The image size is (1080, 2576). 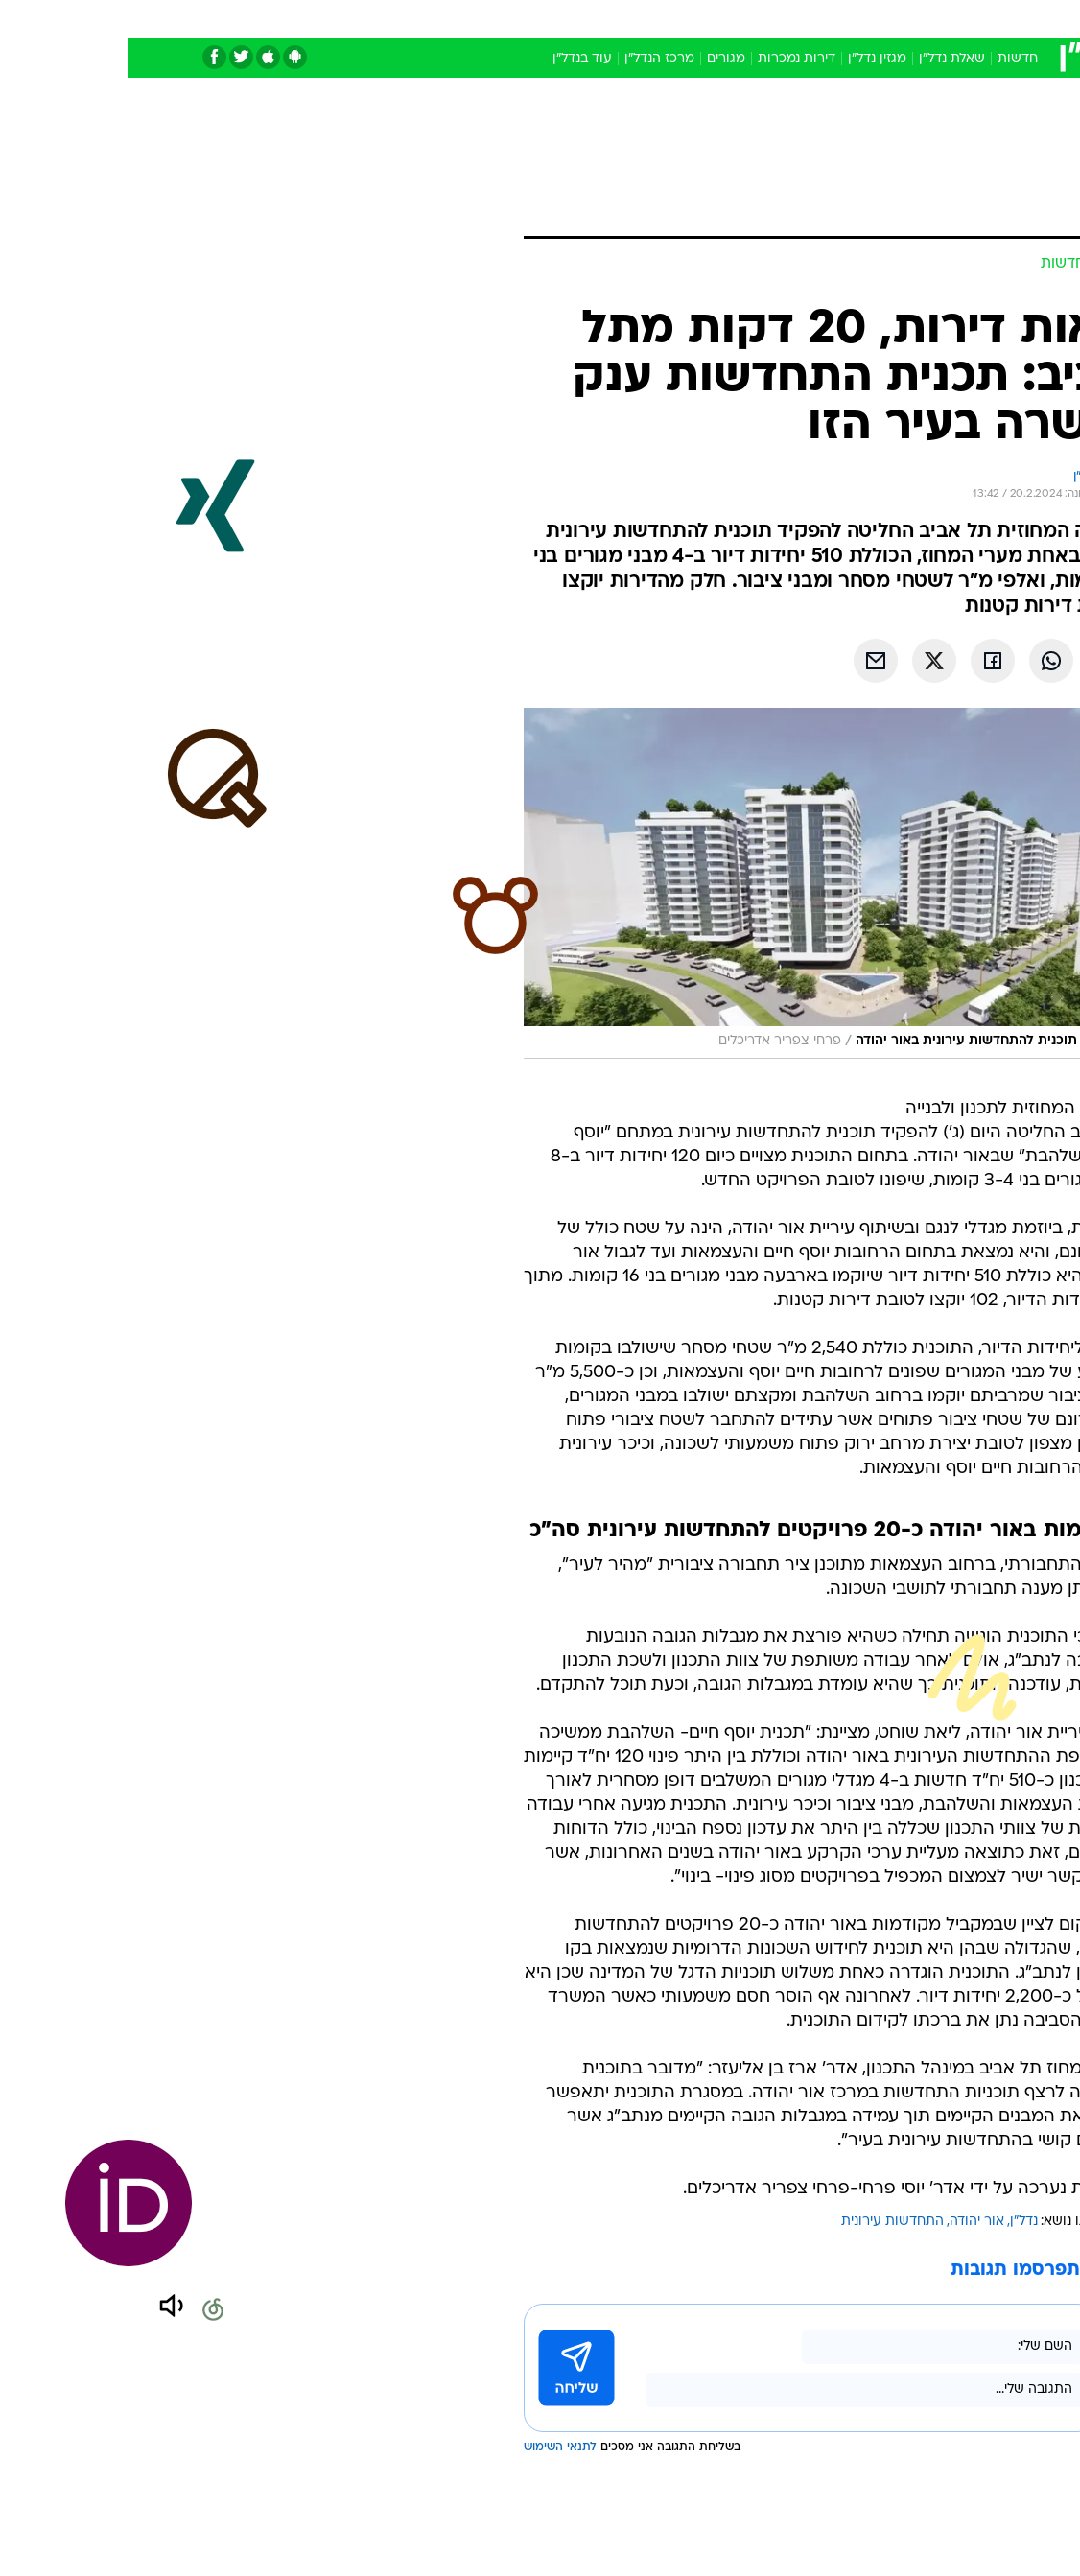 What do you see at coordinates (972, 1678) in the screenshot?
I see `open sketching or drawing tool` at bounding box center [972, 1678].